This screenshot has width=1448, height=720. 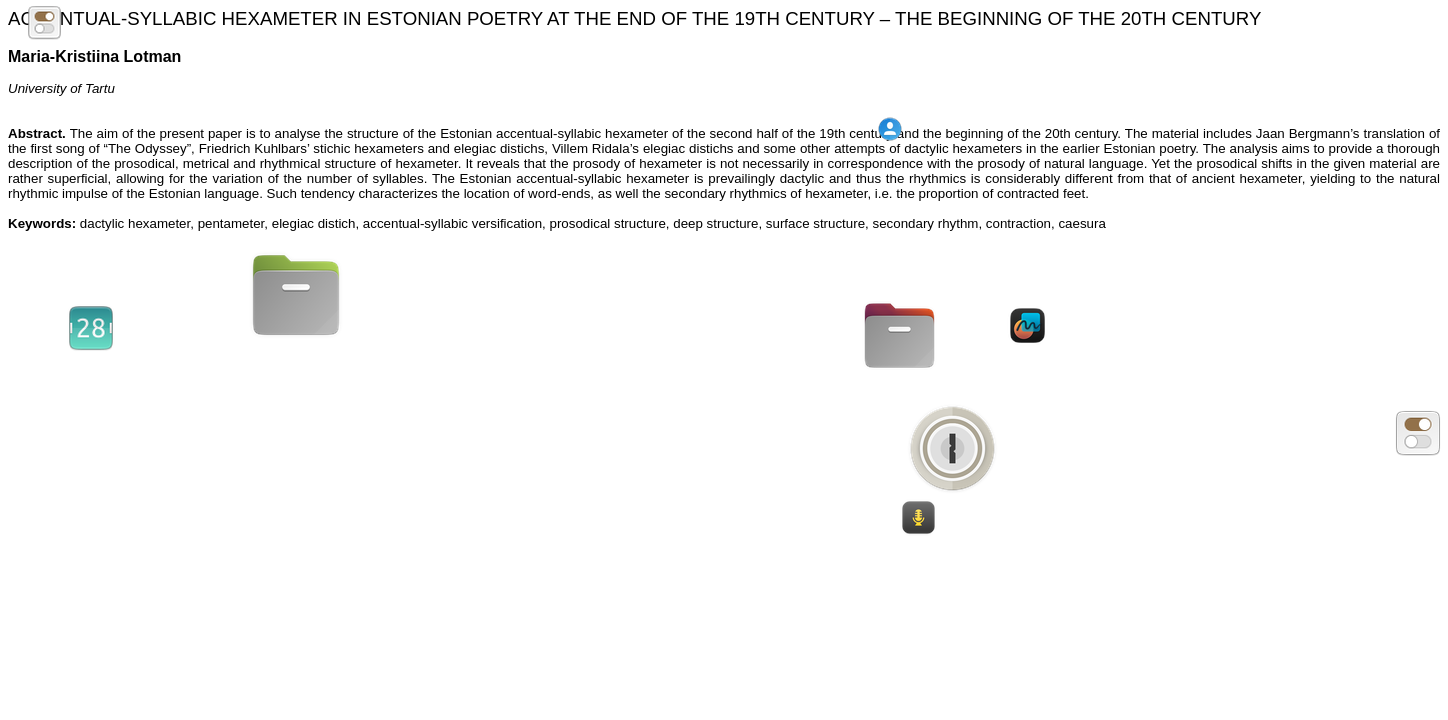 I want to click on open desktop preferences or settings, so click(x=44, y=22).